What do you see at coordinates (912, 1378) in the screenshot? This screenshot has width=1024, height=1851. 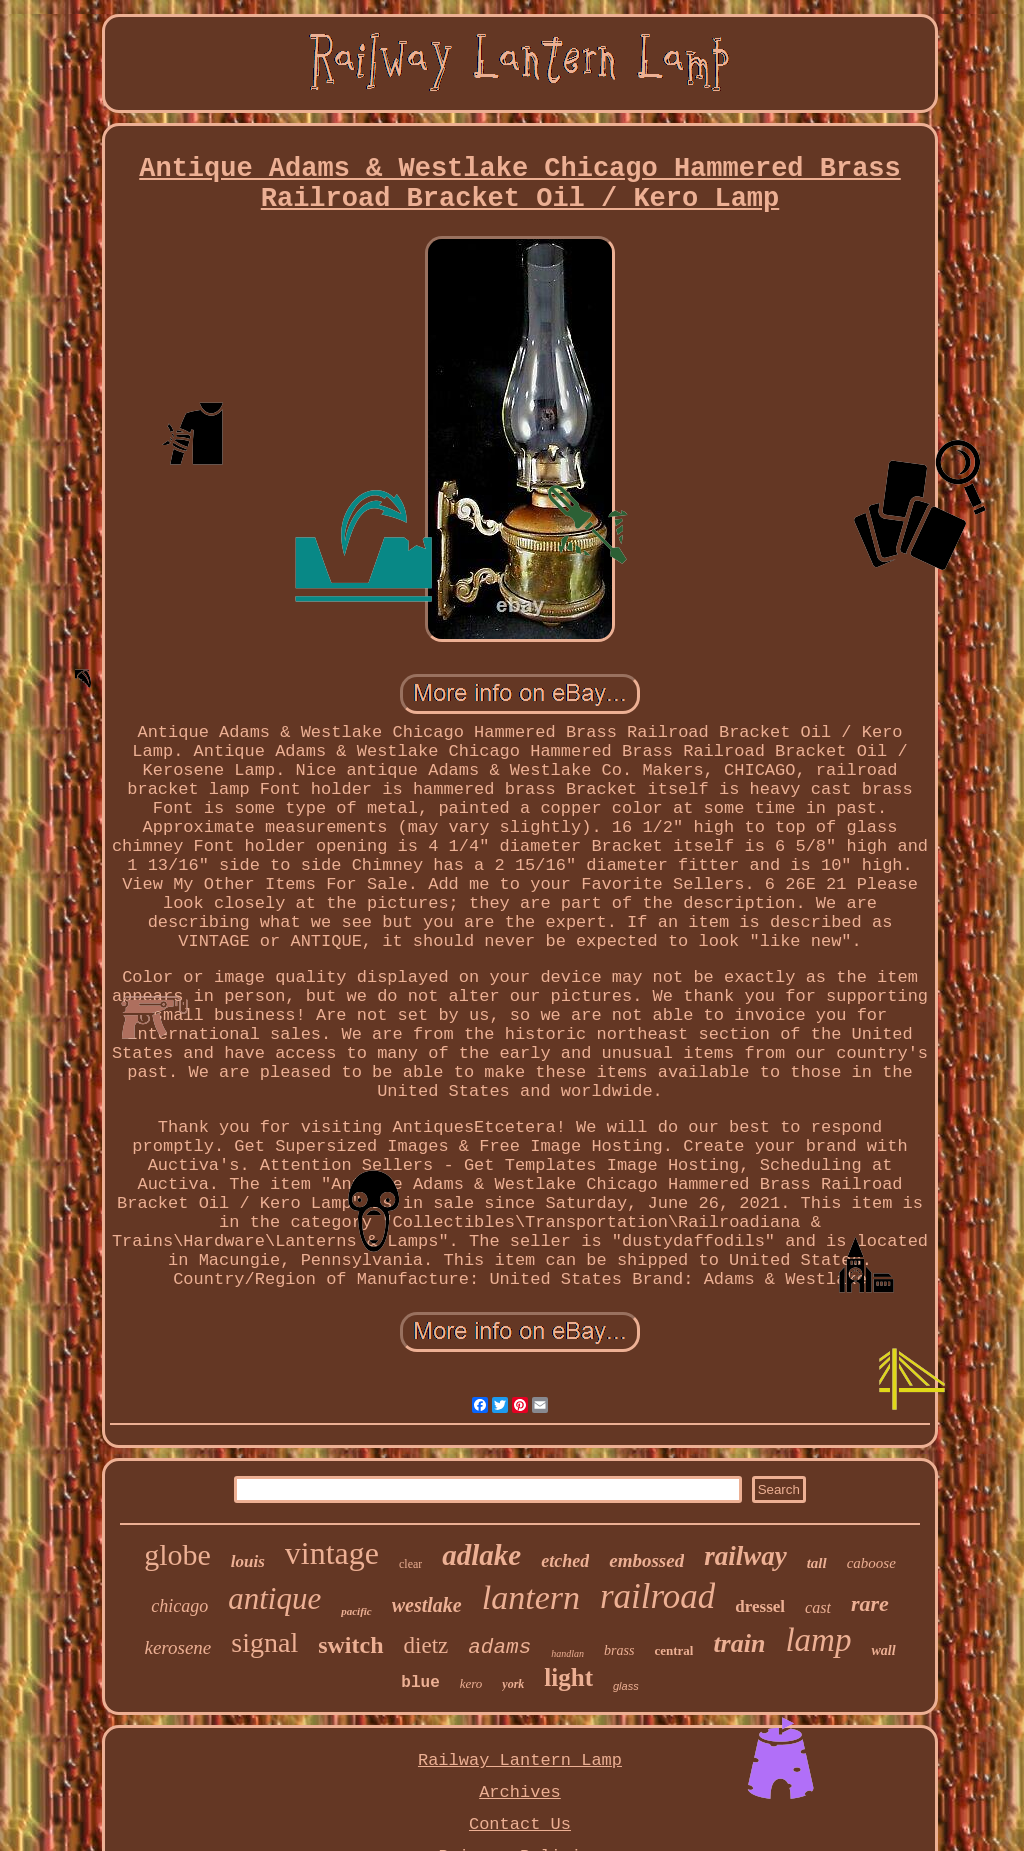 I see `view bridge or infrastructure locations` at bounding box center [912, 1378].